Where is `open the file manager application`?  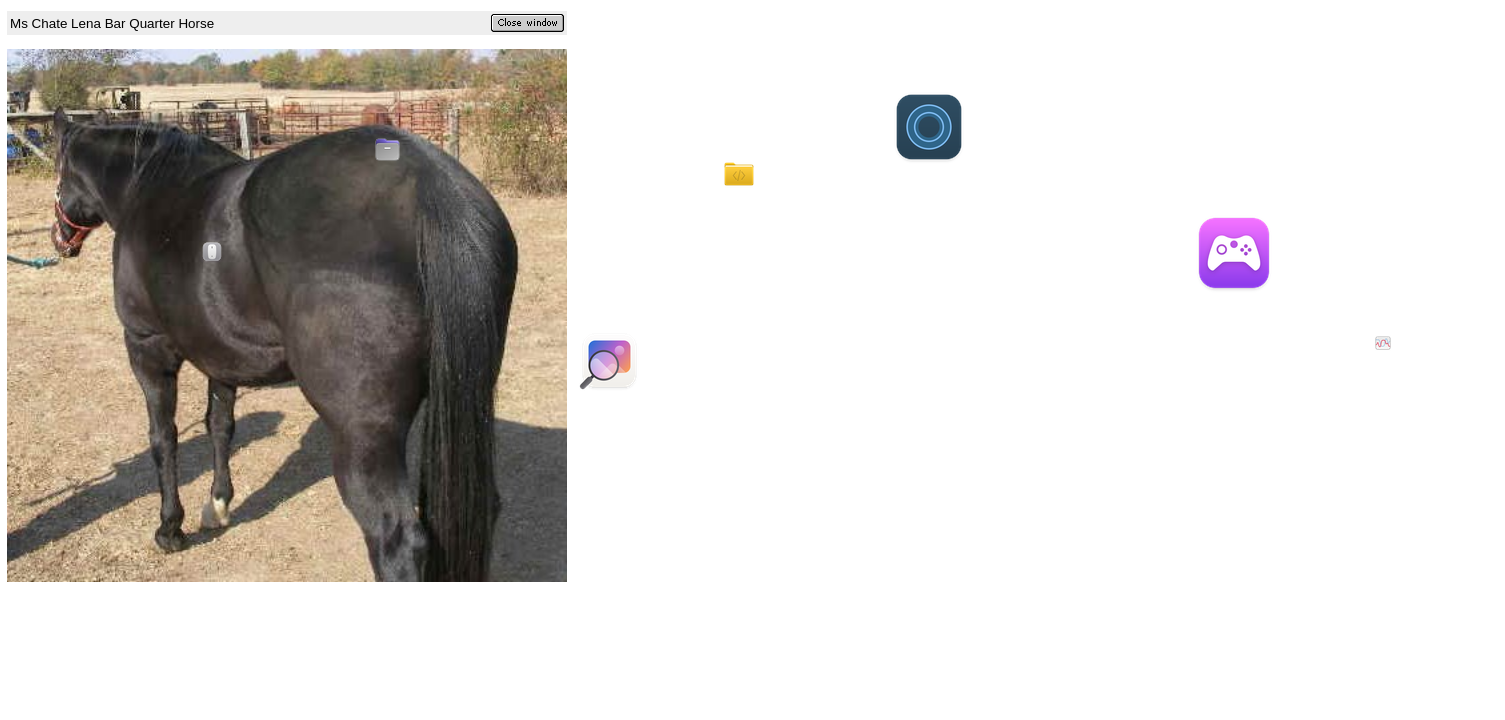
open the file manager application is located at coordinates (387, 149).